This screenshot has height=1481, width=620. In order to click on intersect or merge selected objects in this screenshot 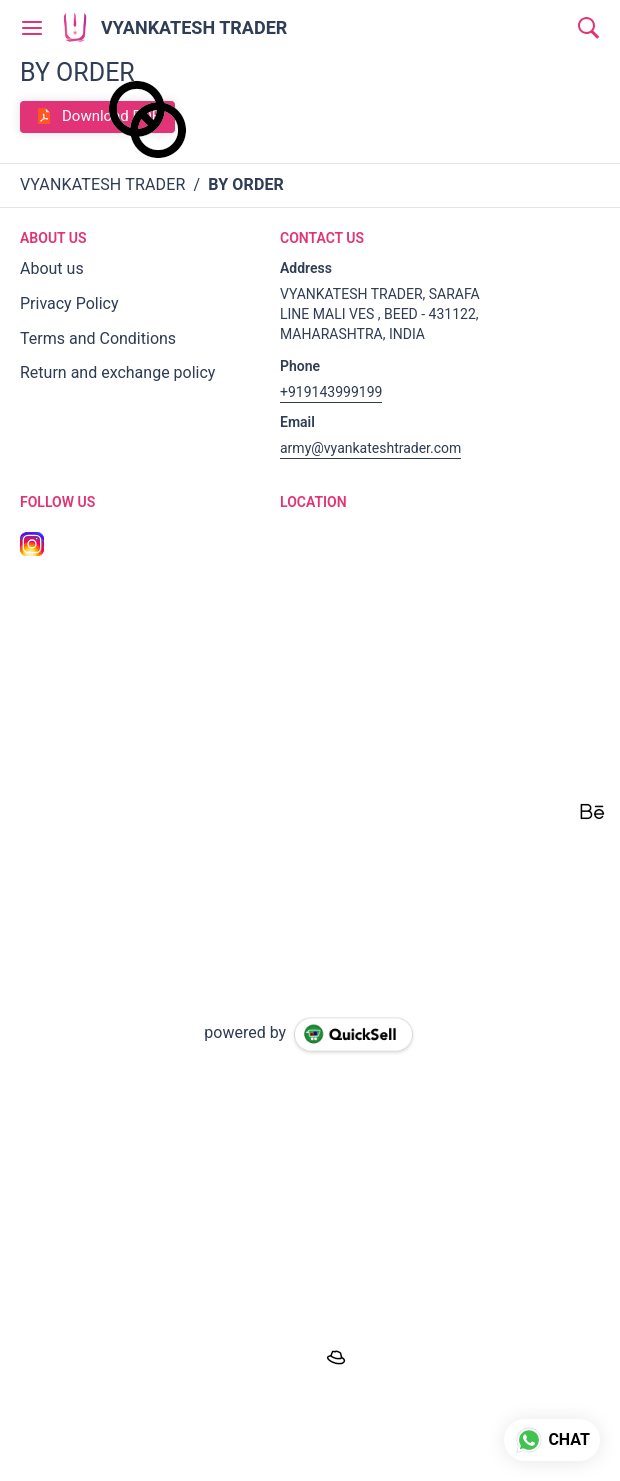, I will do `click(147, 119)`.